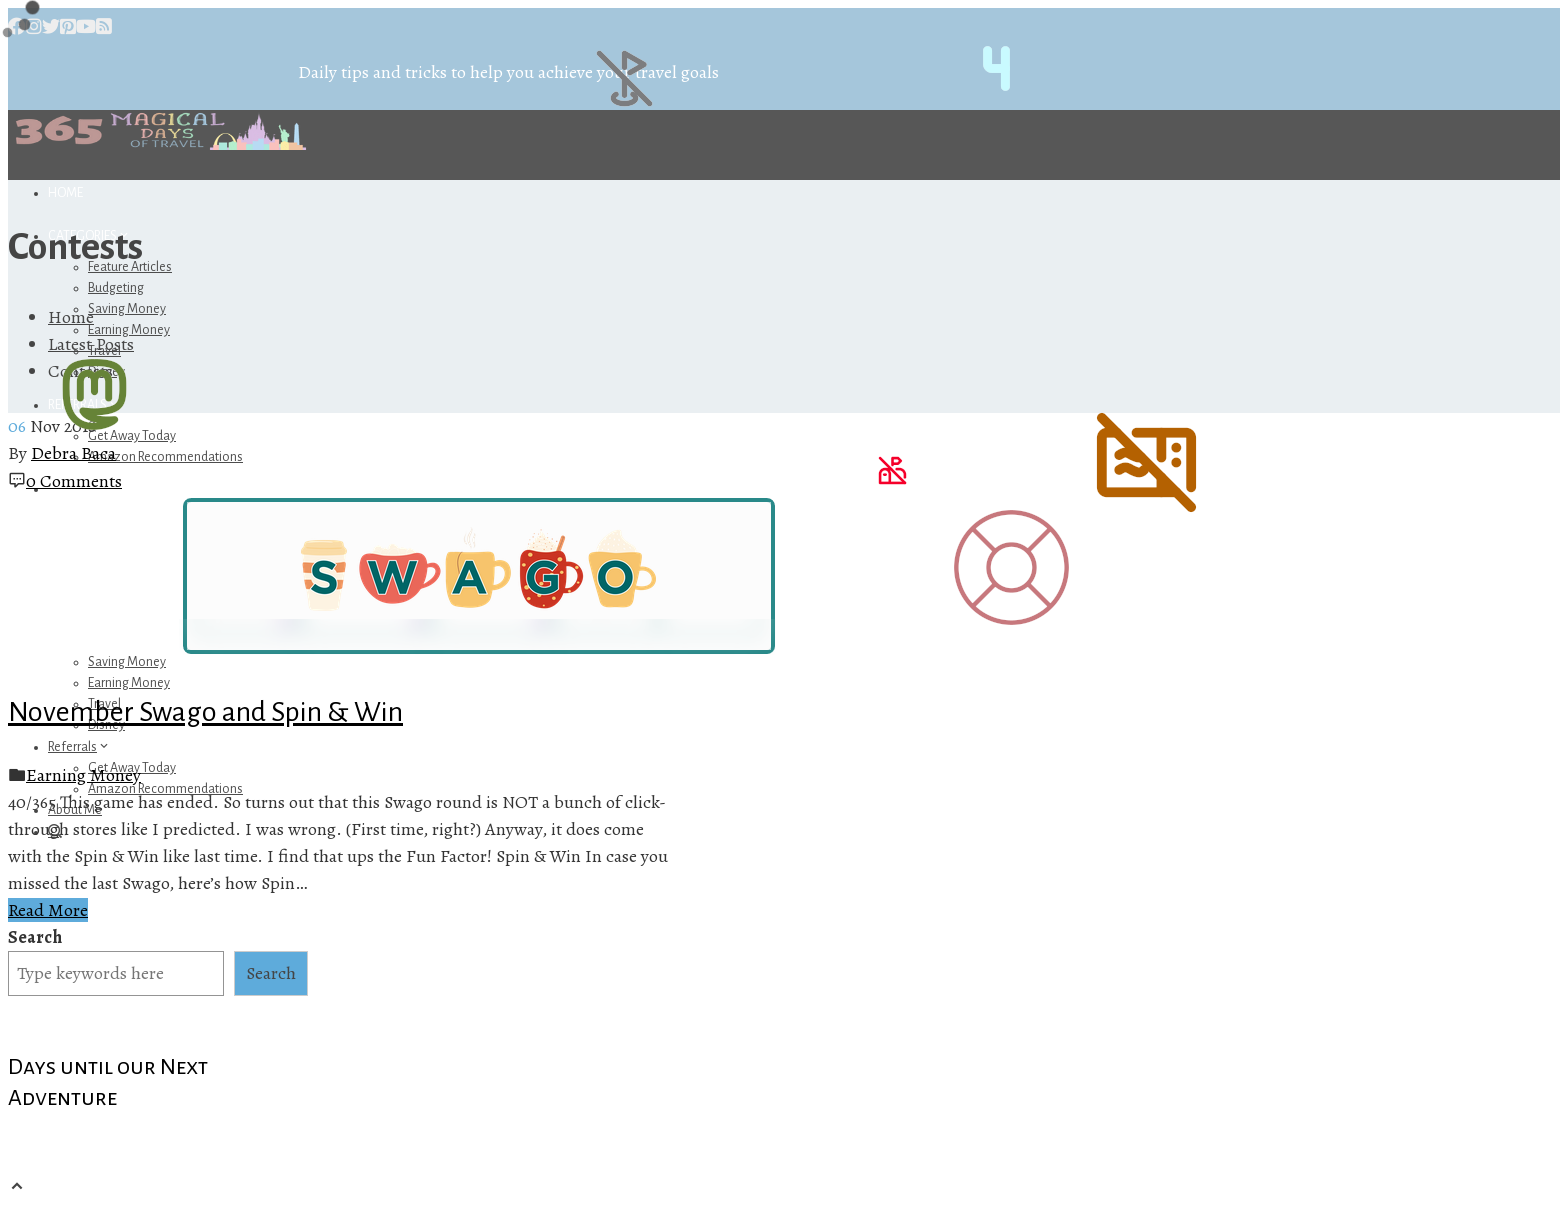  What do you see at coordinates (892, 470) in the screenshot?
I see `mailbox notifications disabled` at bounding box center [892, 470].